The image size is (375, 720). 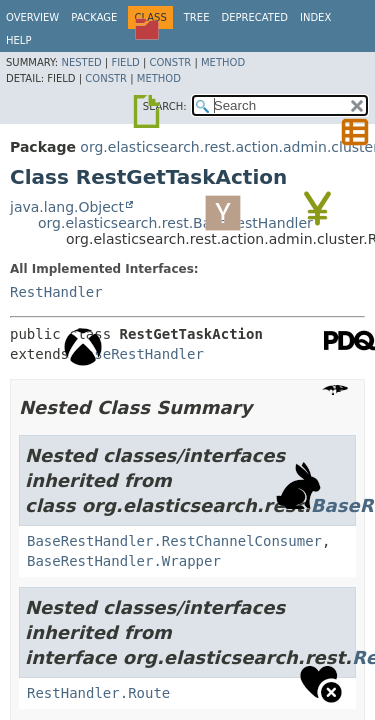 What do you see at coordinates (321, 682) in the screenshot?
I see `remove item from favorites` at bounding box center [321, 682].